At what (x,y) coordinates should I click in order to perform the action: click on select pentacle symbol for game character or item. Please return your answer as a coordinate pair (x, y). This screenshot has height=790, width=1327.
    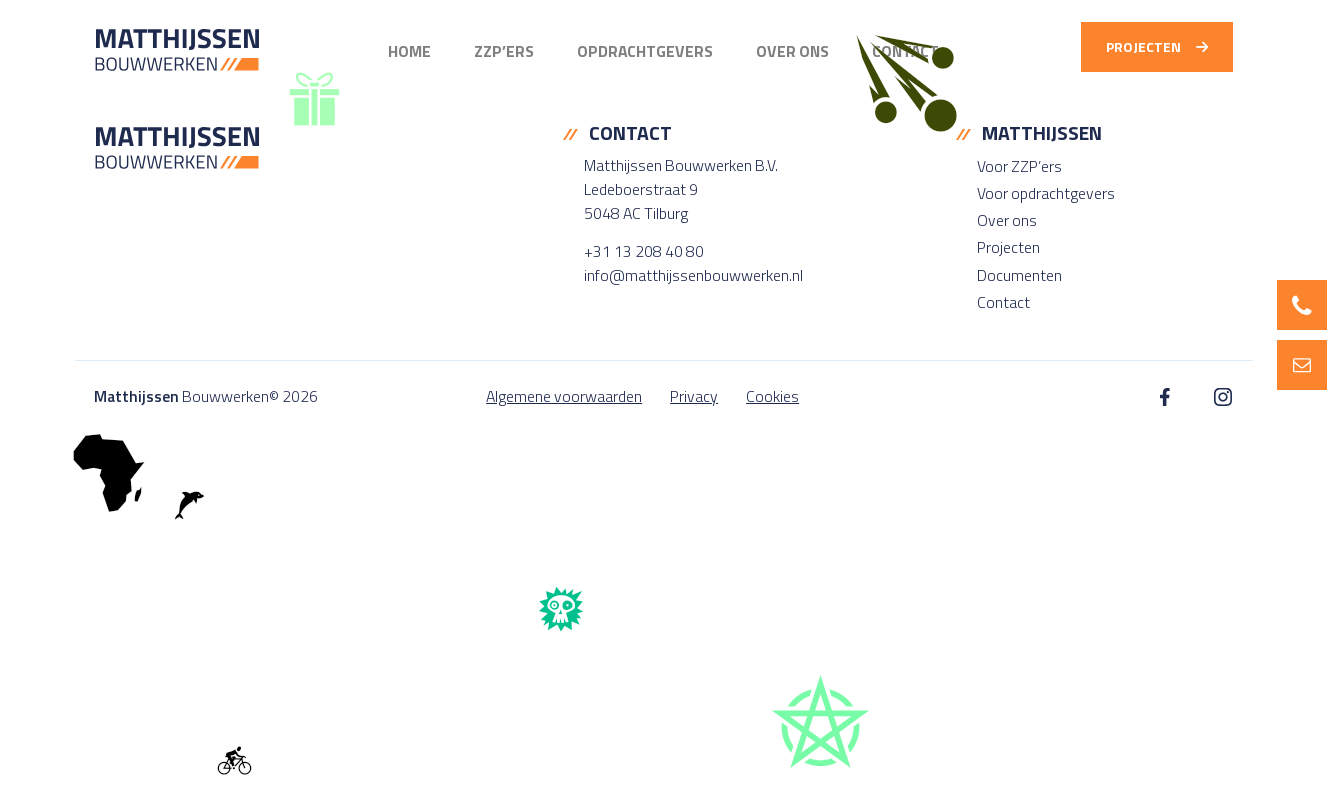
    Looking at the image, I should click on (820, 721).